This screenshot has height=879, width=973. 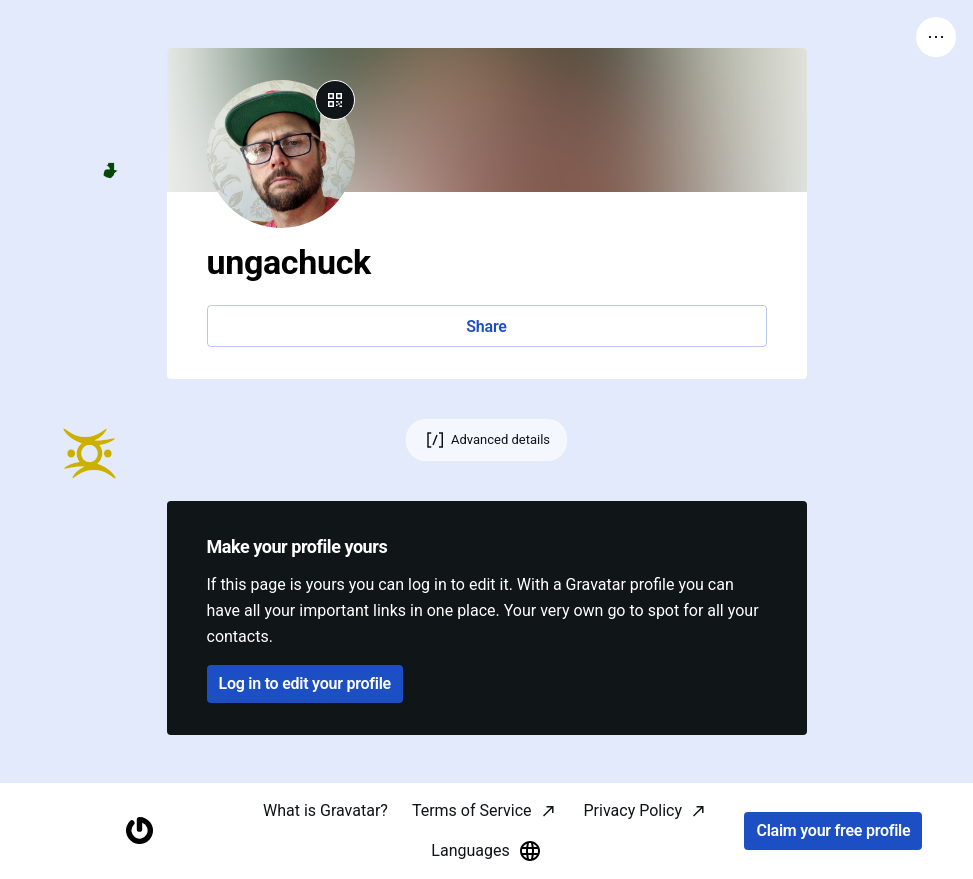 What do you see at coordinates (110, 170) in the screenshot?
I see `select Guatemala as your country or region` at bounding box center [110, 170].